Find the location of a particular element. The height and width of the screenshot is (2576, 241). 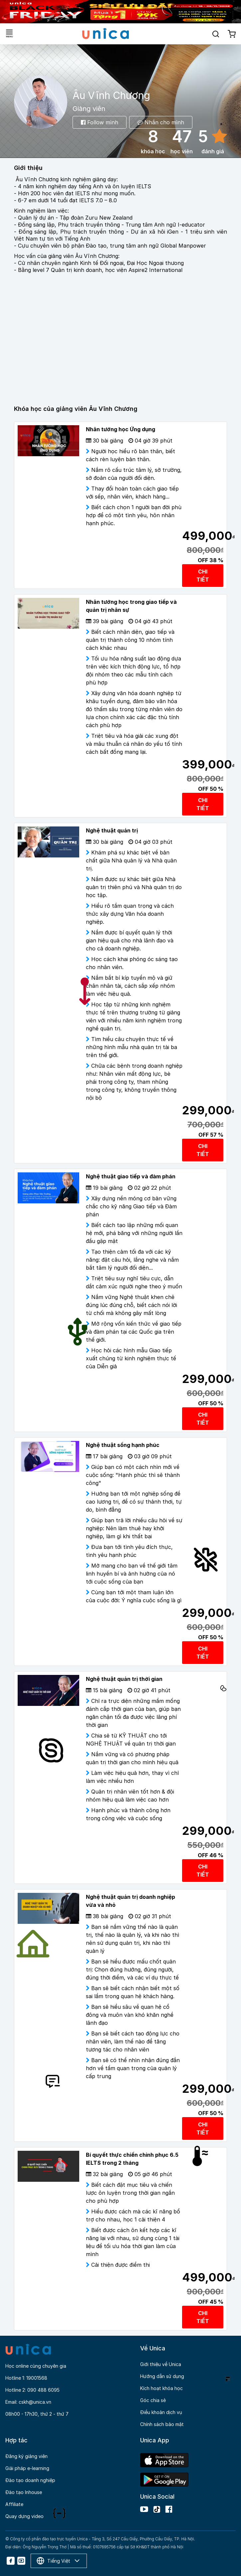

remove a code block or snippet is located at coordinates (59, 2513).